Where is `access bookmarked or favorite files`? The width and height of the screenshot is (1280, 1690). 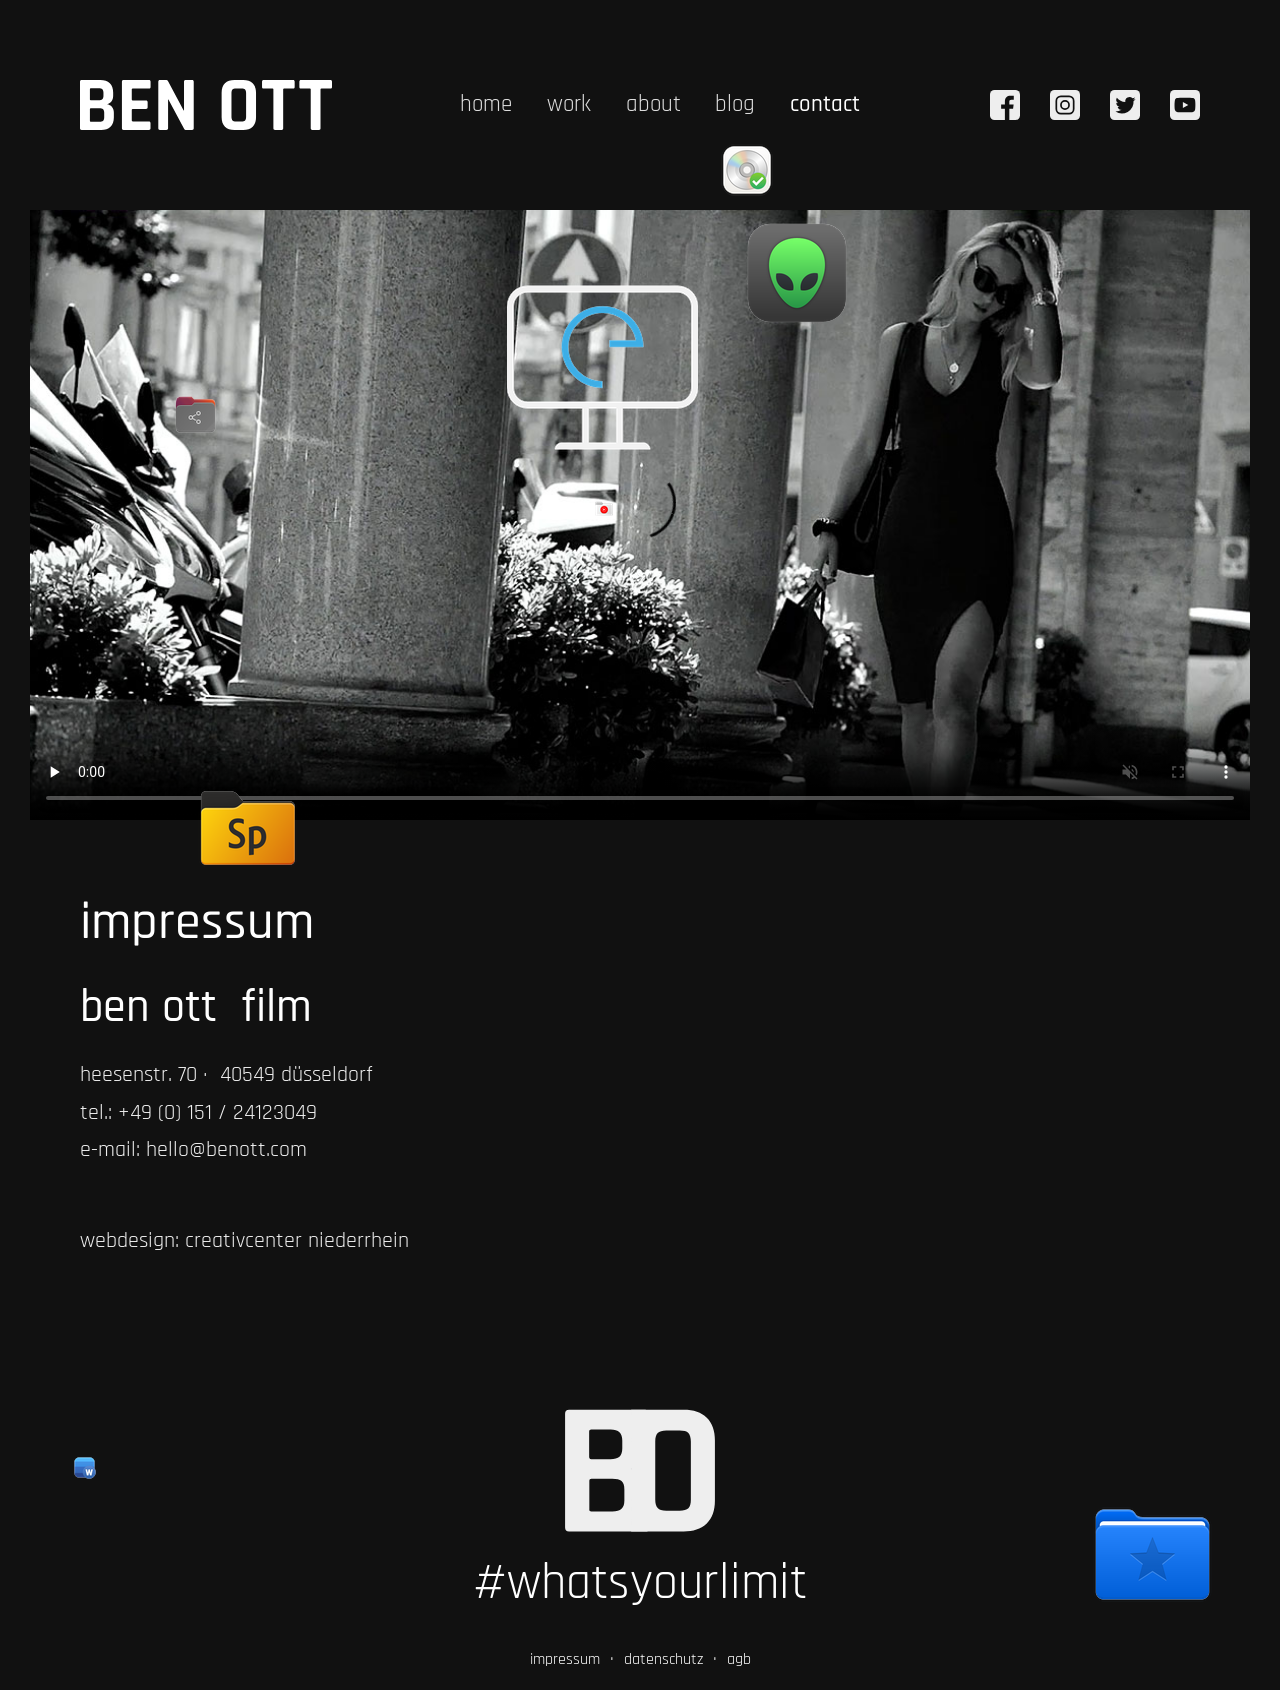
access bookmarked or favorite files is located at coordinates (1152, 1554).